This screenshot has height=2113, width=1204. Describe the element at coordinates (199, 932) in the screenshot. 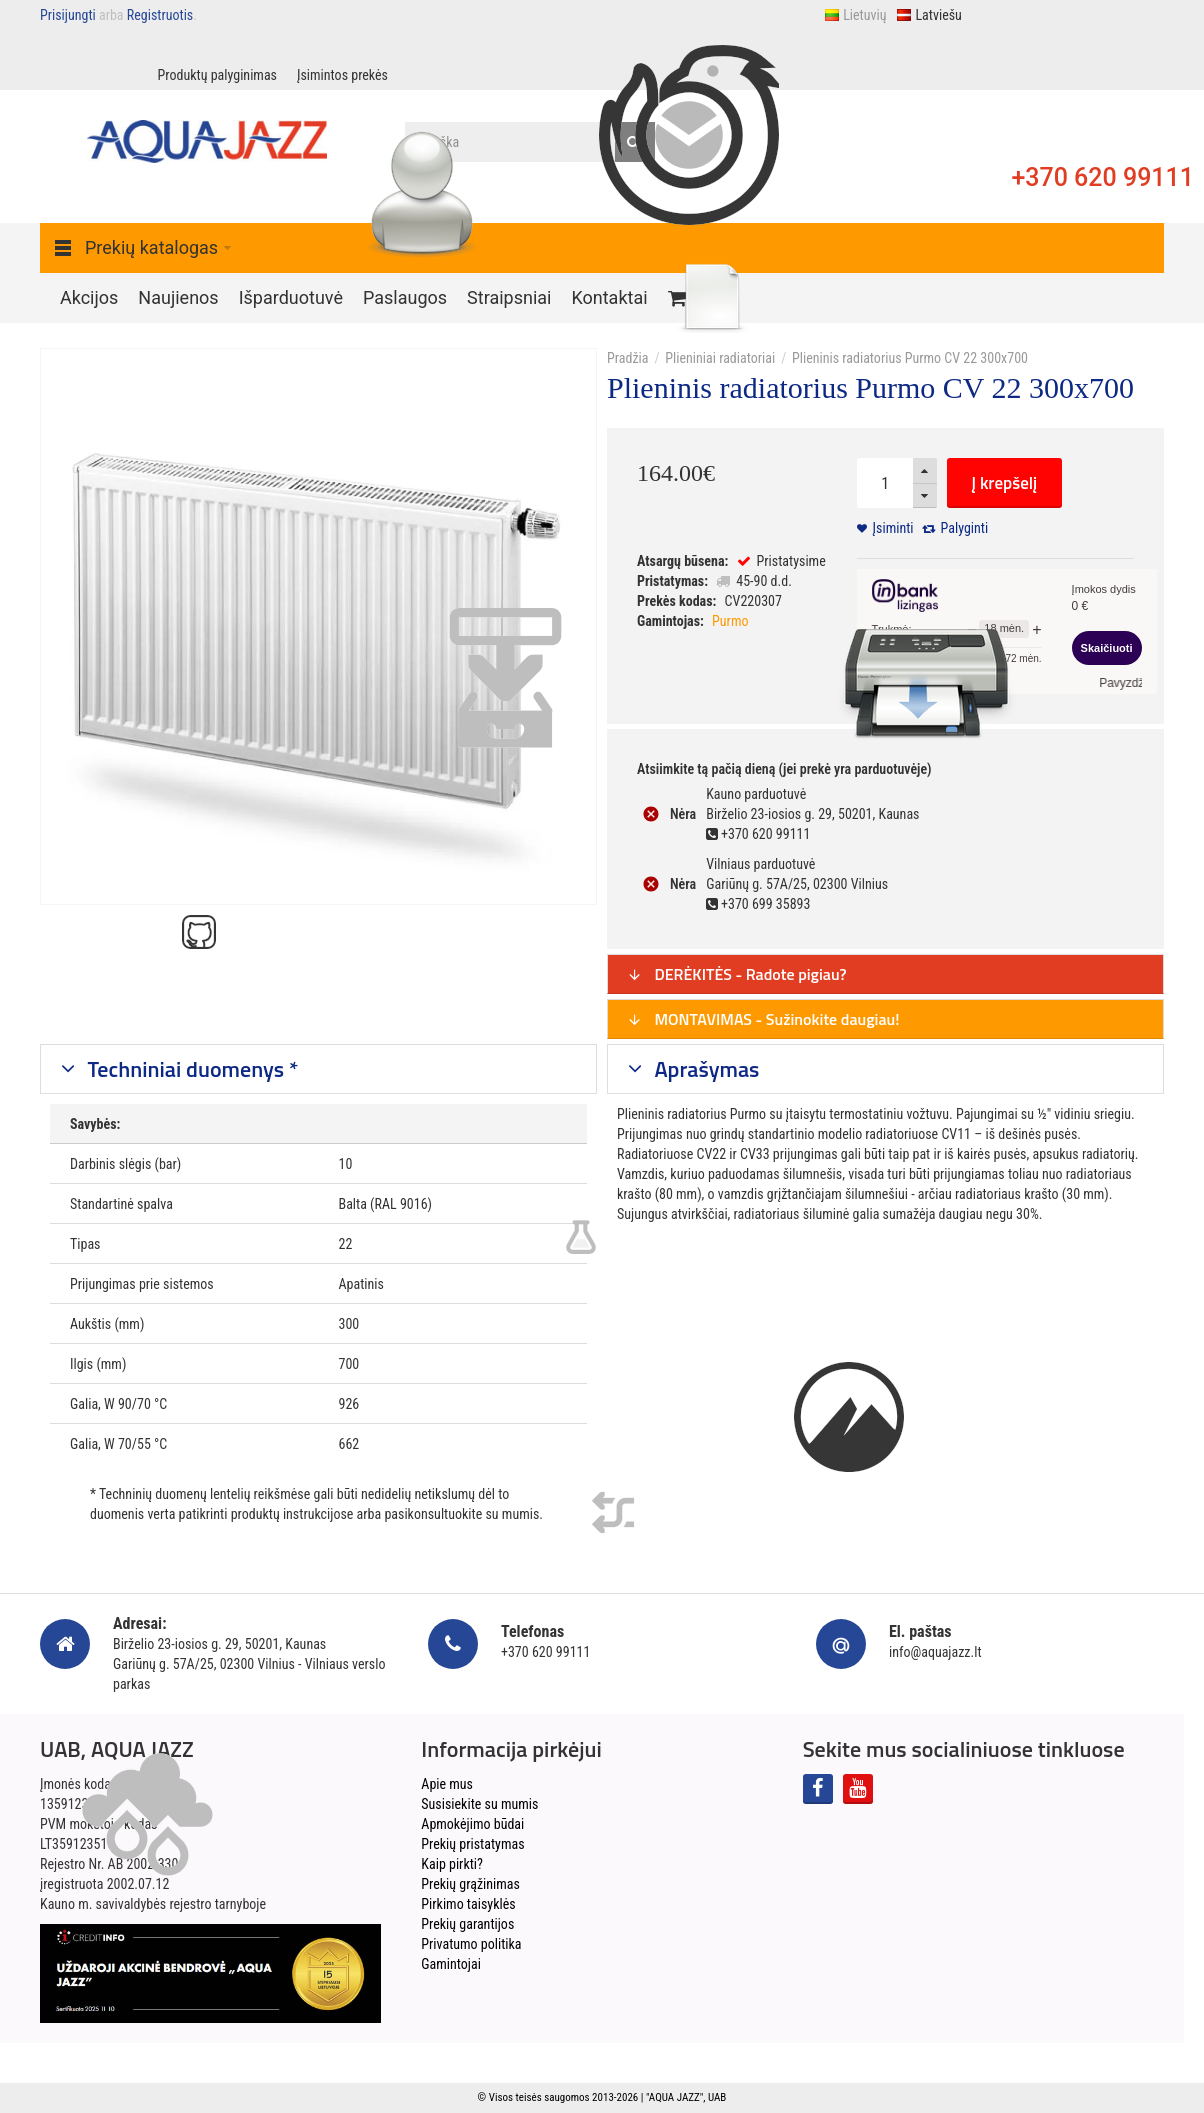

I see `open GitHub Desktop application` at that location.